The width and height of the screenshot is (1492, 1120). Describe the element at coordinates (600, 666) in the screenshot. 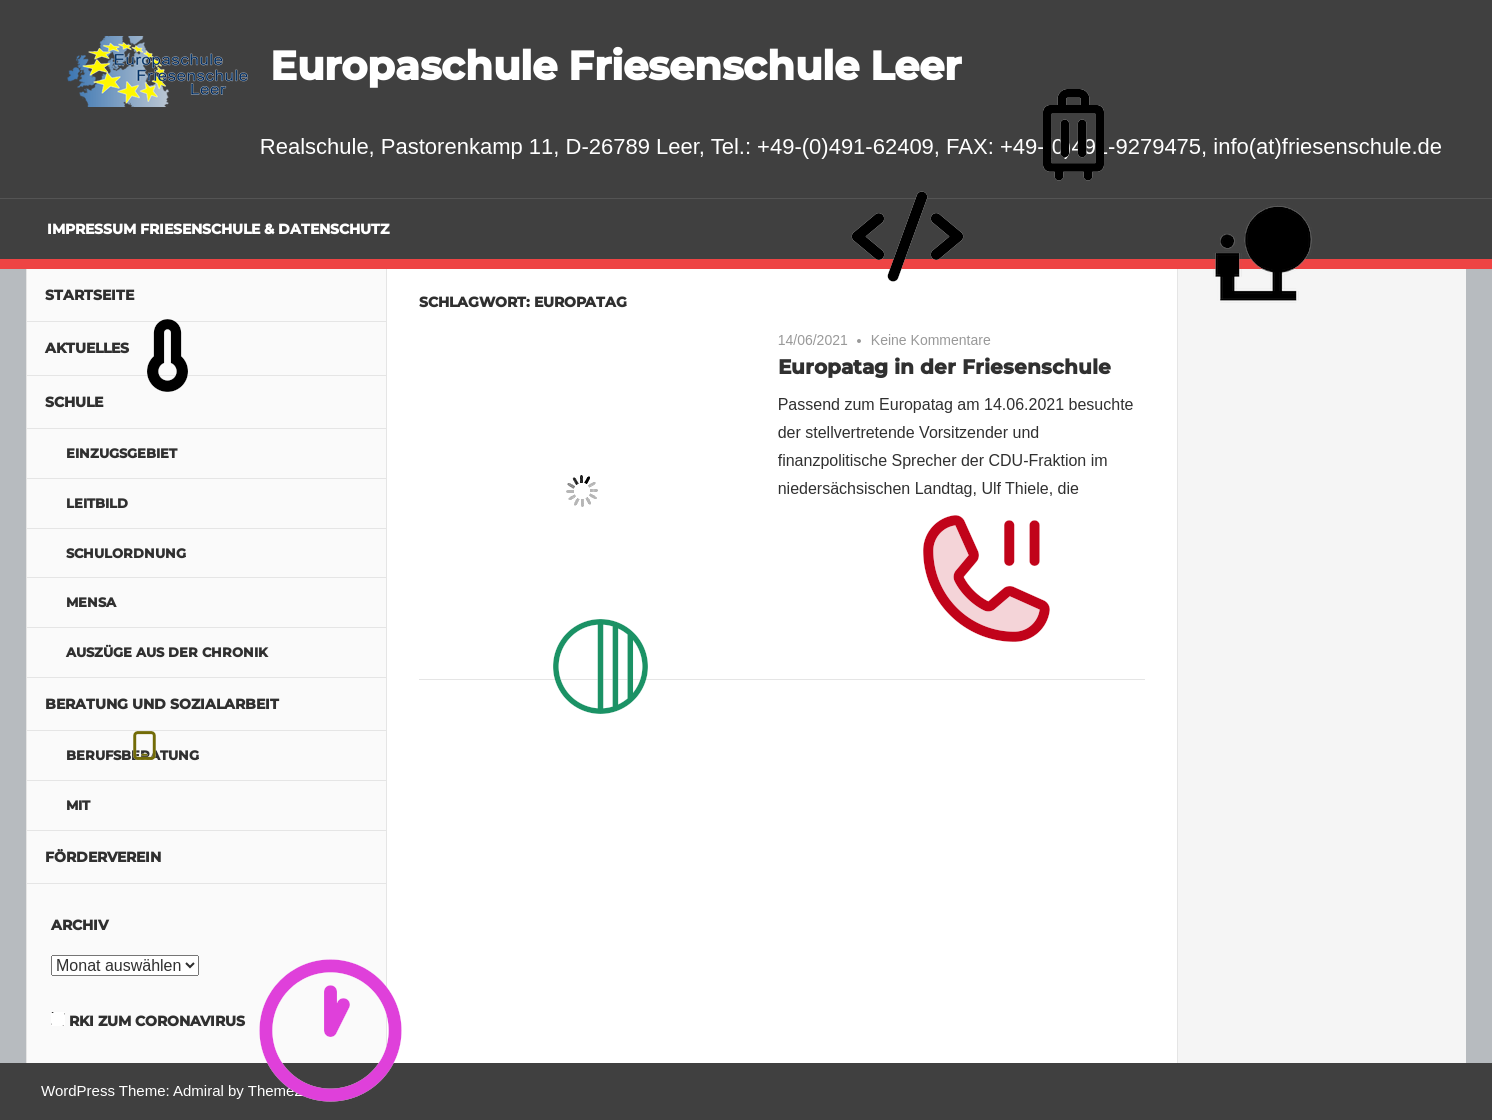

I see `adjust display contrast settings` at that location.